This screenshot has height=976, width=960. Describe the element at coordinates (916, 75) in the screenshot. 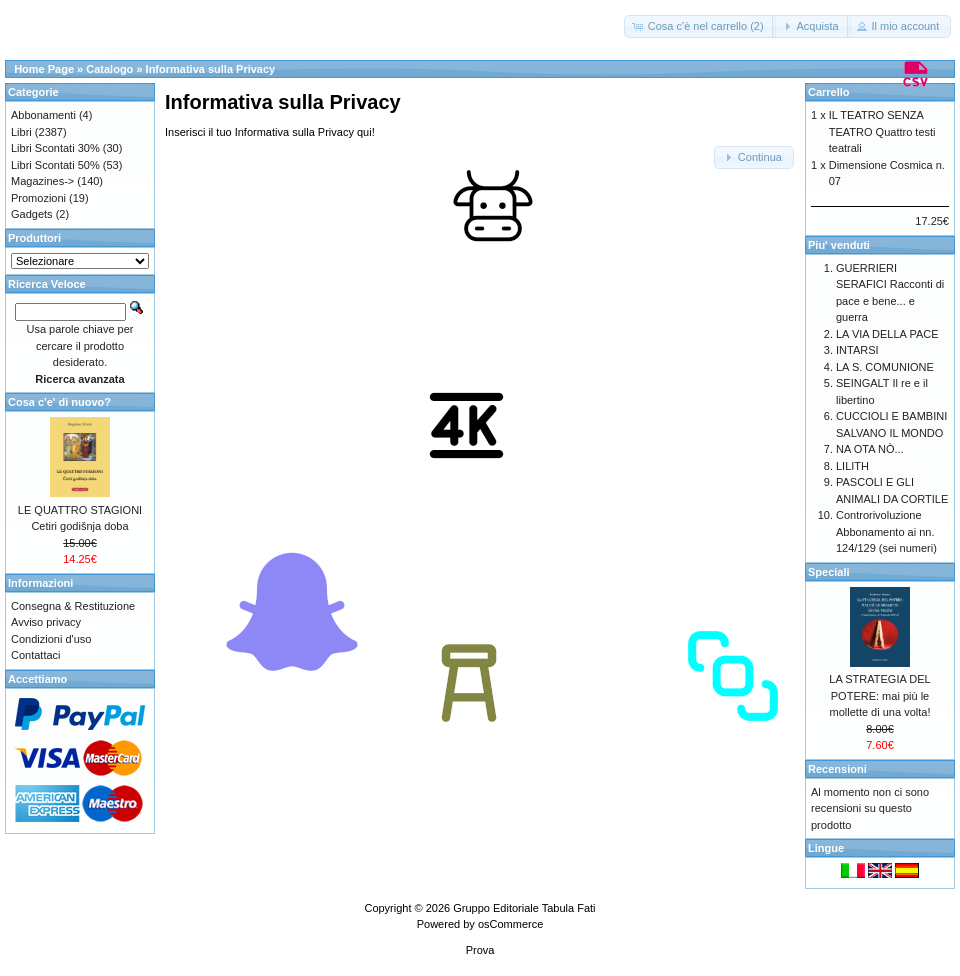

I see `open or view a CSV file` at that location.